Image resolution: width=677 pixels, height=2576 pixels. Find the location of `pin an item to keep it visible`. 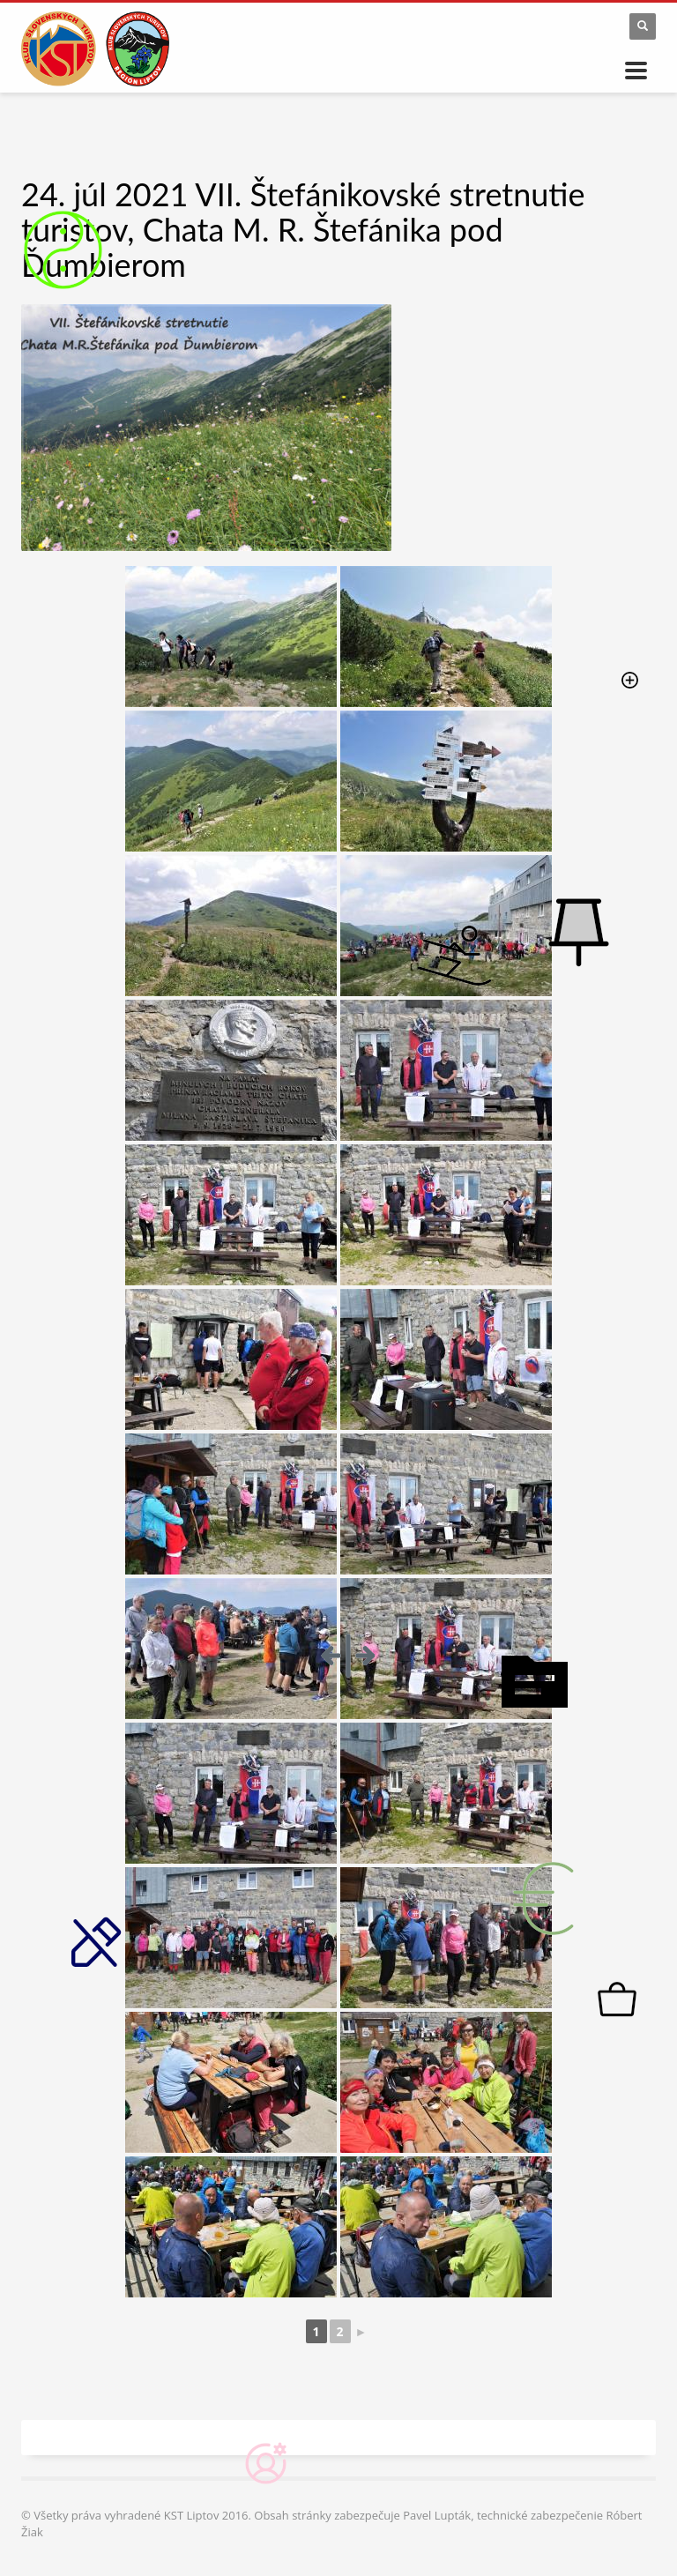

pin an item to keep it visible is located at coordinates (578, 928).